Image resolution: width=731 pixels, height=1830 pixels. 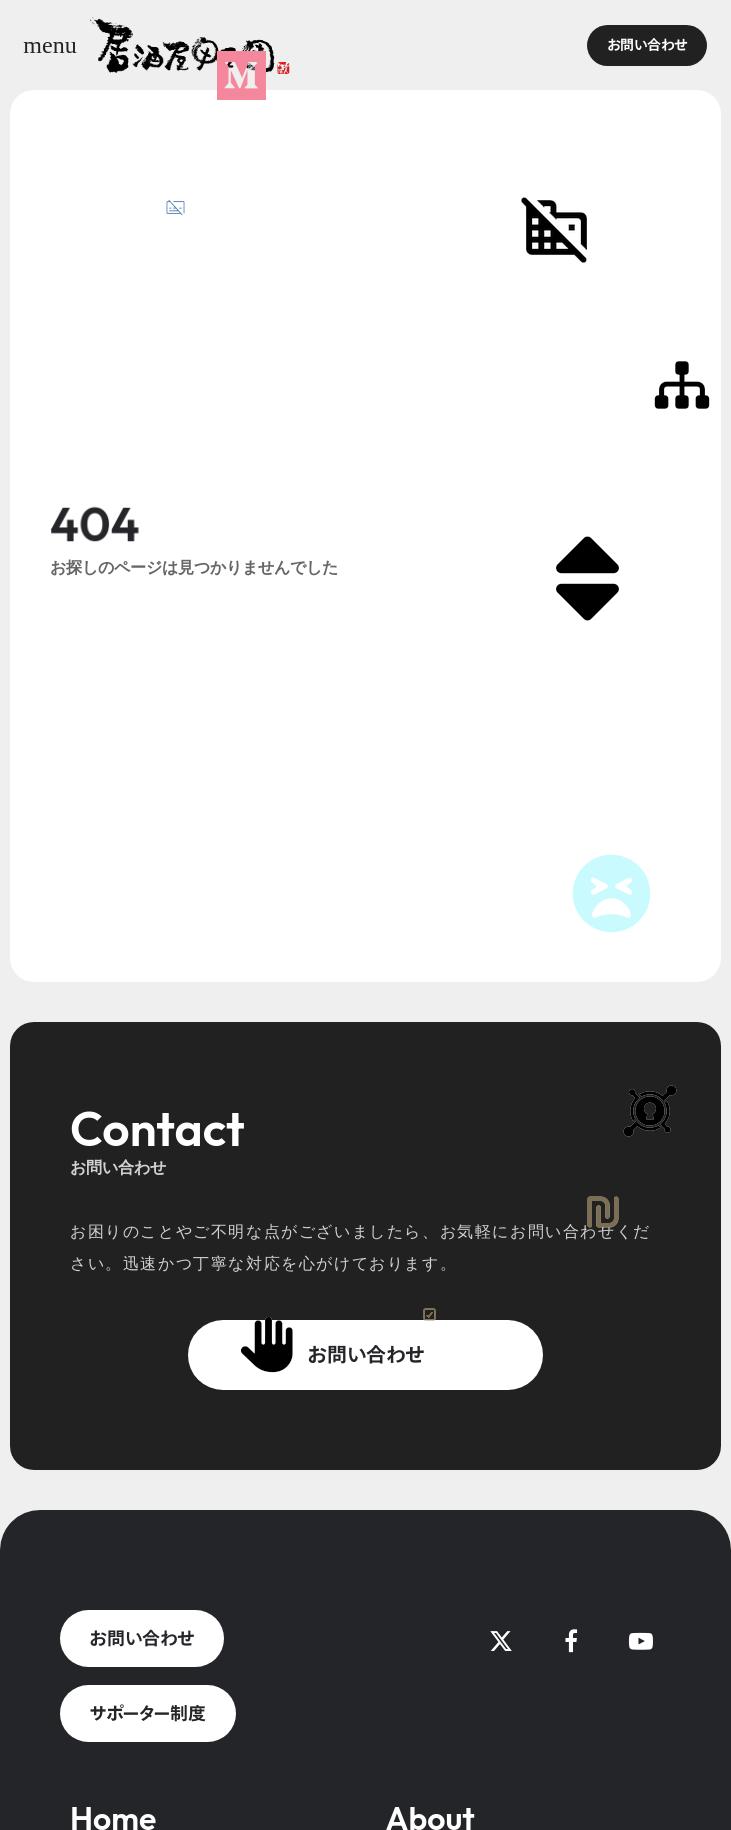 I want to click on stop or halt an action, so click(x=268, y=1344).